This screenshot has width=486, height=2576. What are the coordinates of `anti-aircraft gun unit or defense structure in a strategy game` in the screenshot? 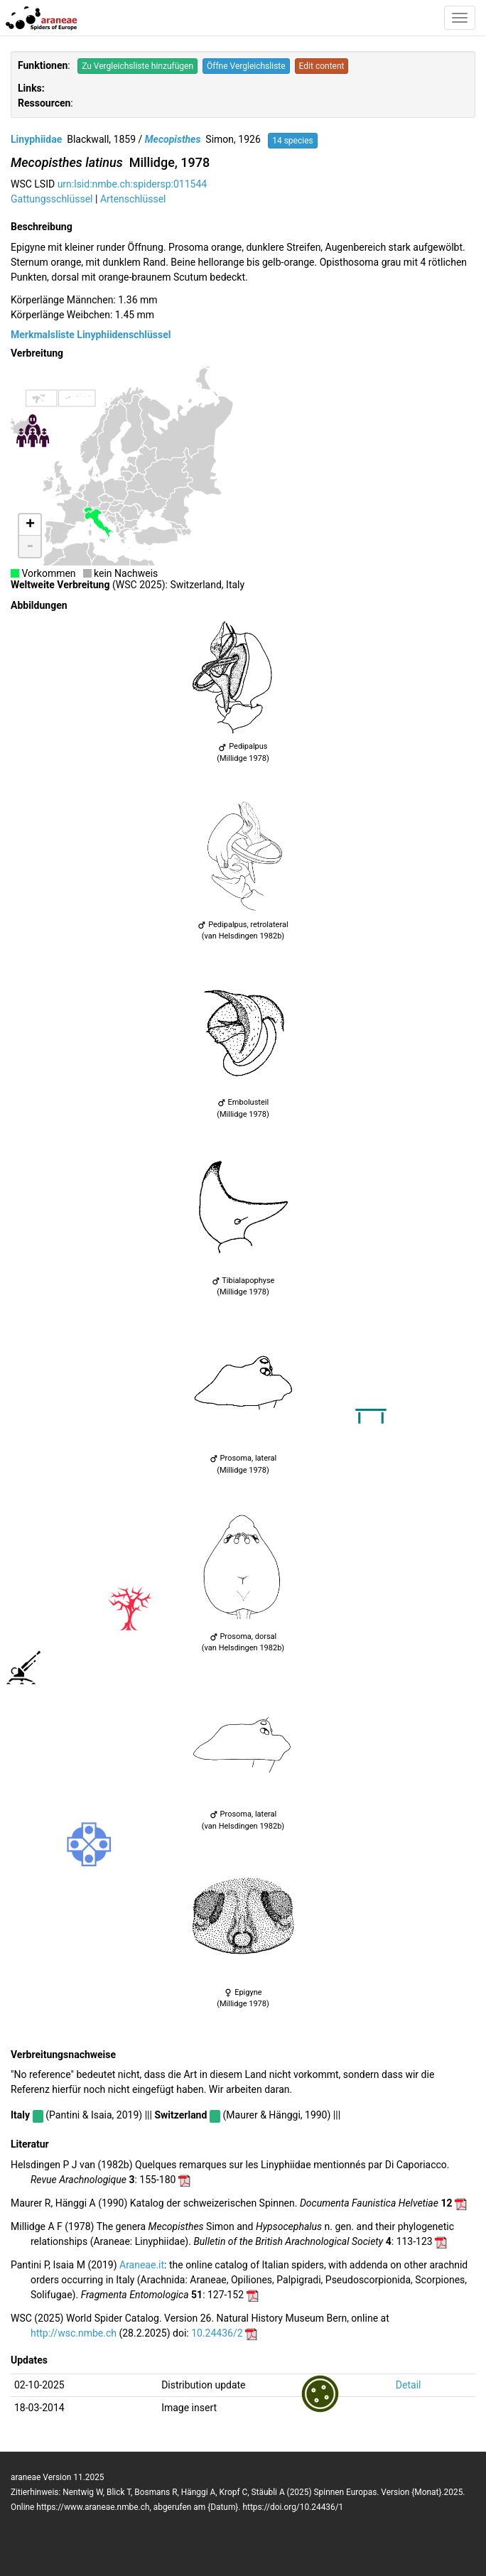 It's located at (23, 1667).